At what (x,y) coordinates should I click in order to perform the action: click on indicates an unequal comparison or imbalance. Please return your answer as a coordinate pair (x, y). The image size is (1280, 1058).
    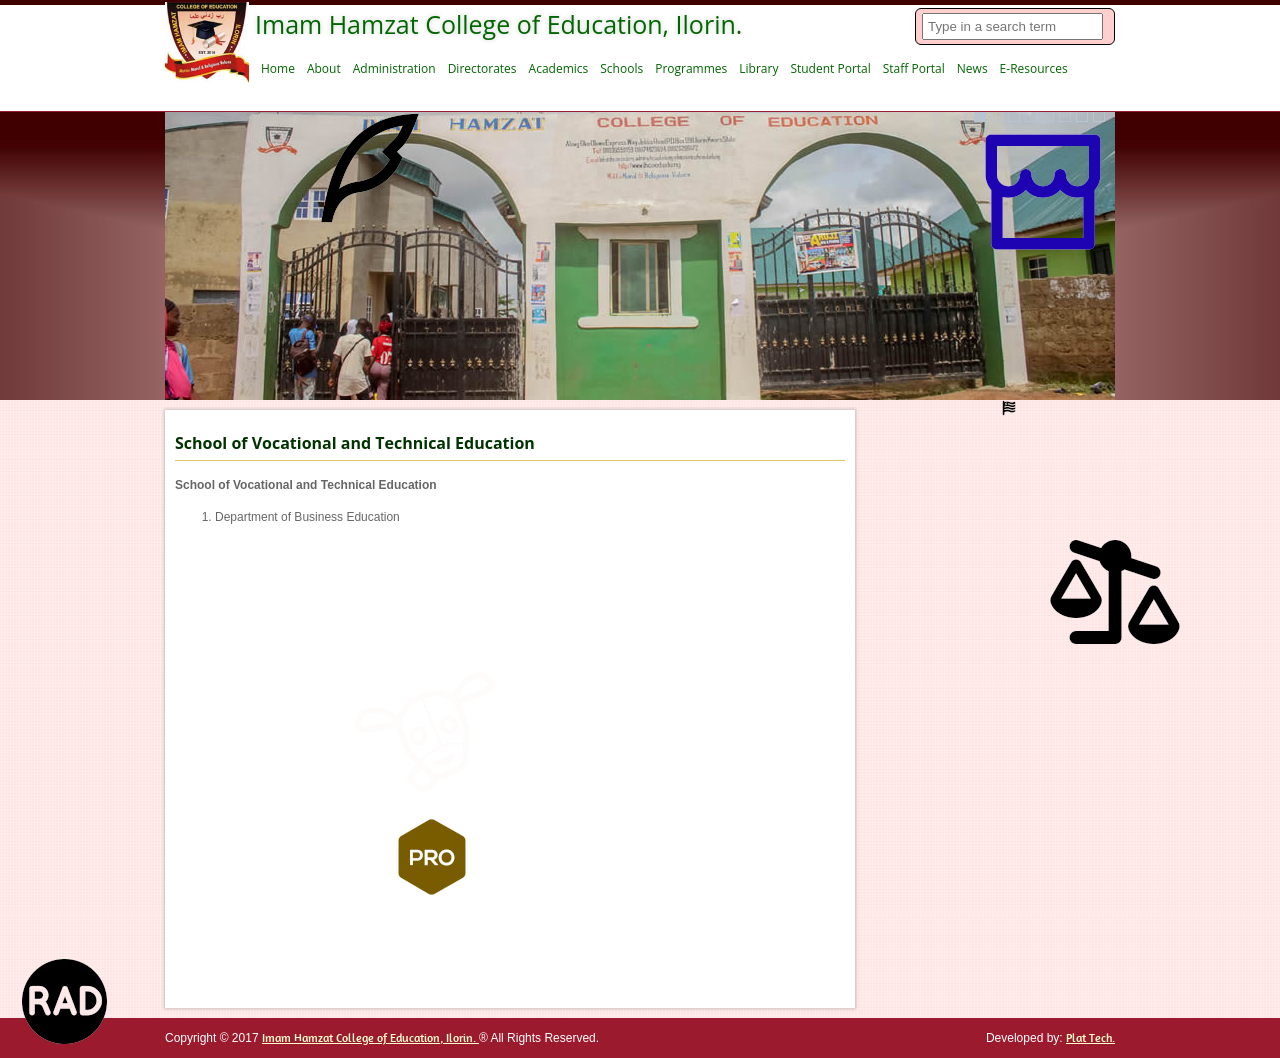
    Looking at the image, I should click on (1115, 592).